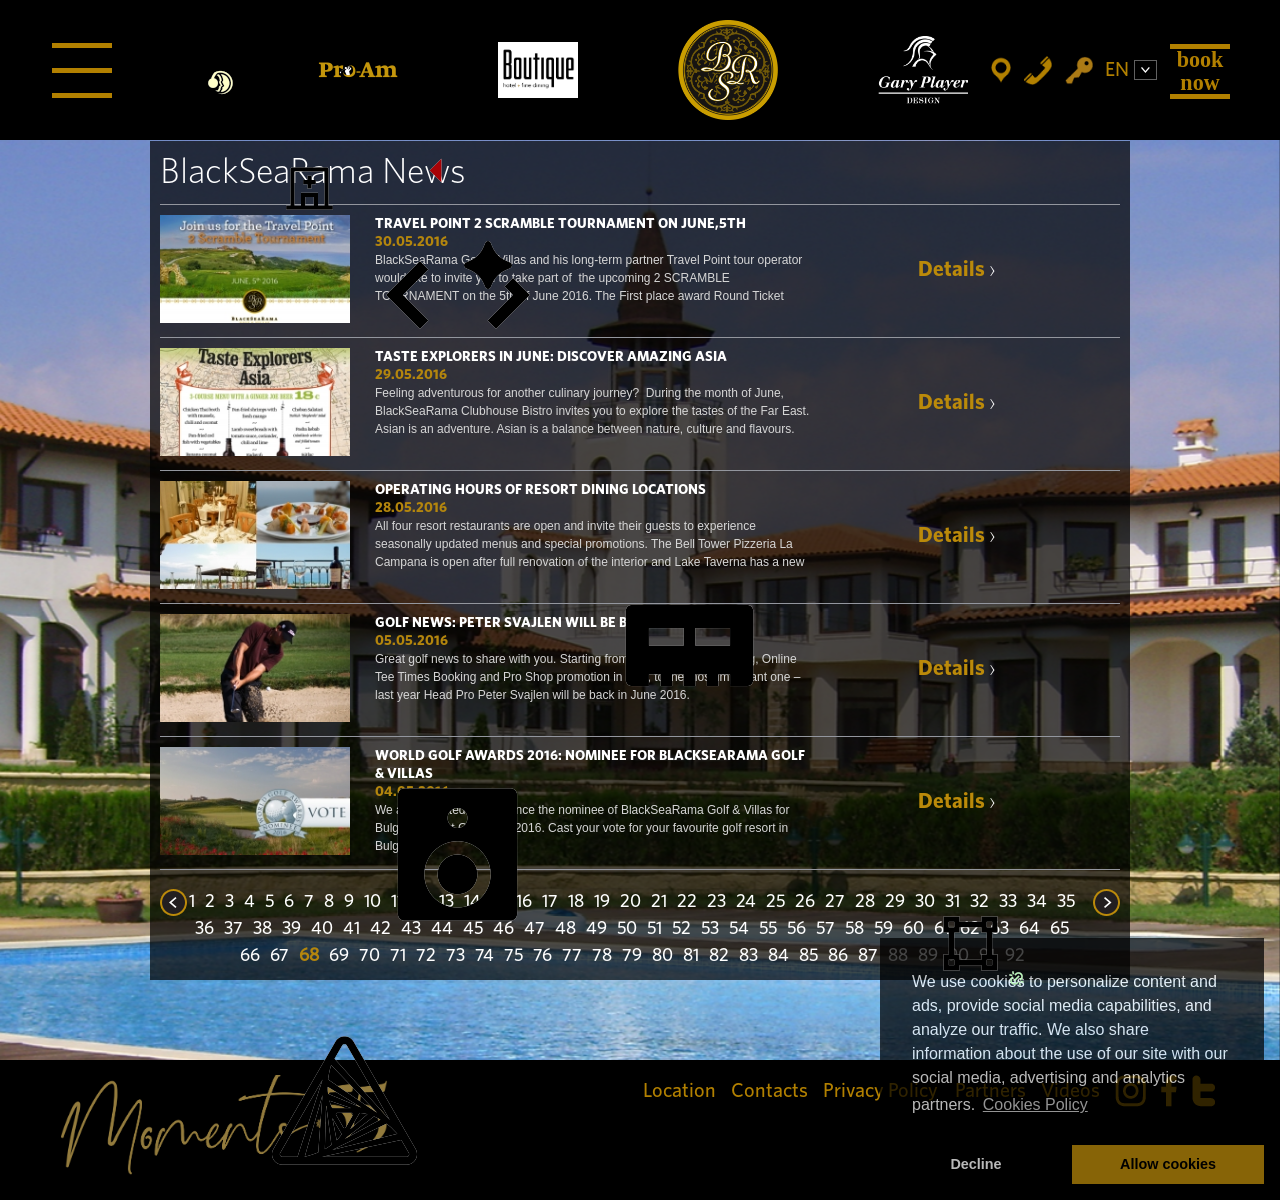  I want to click on view RAM or memory usage, so click(689, 645).